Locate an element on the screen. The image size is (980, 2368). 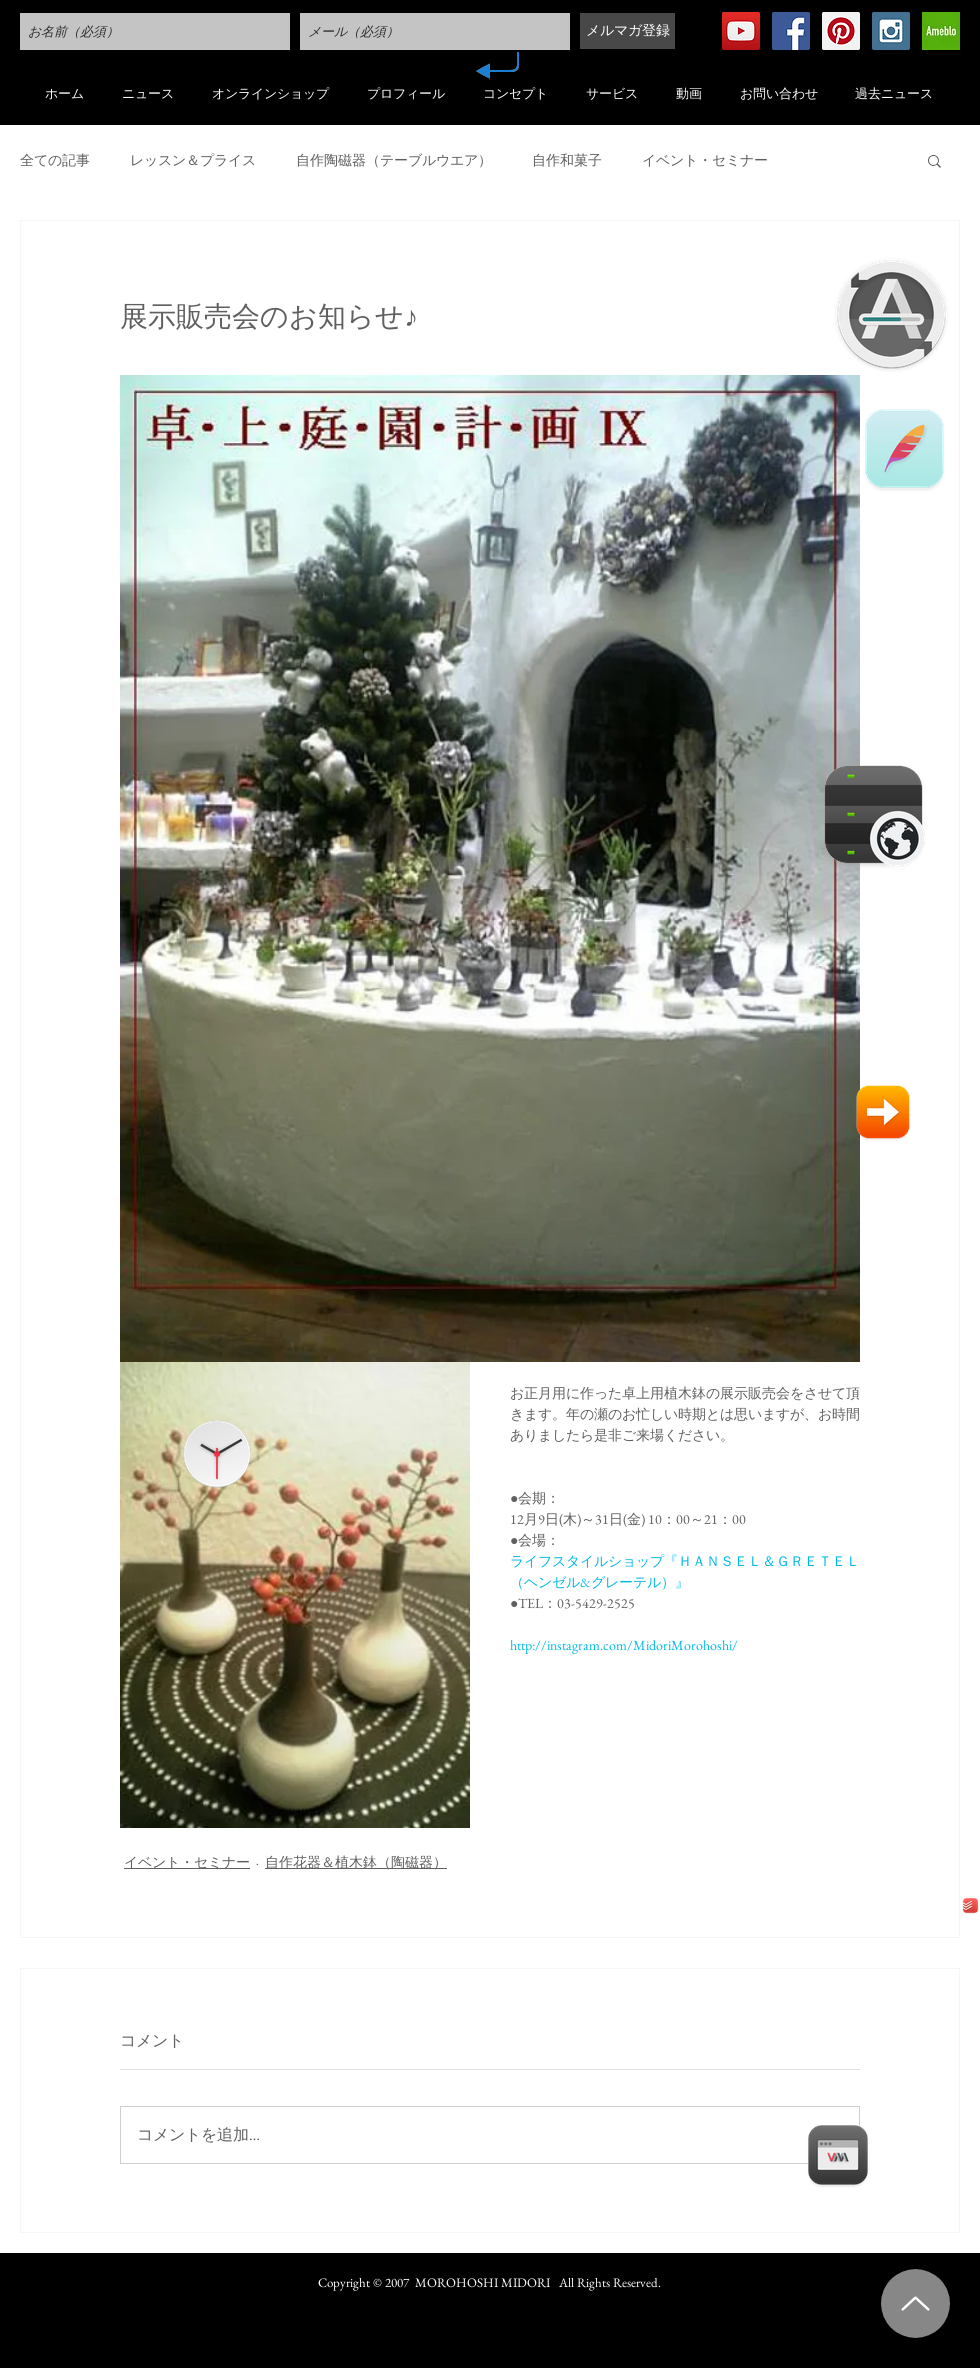
reply to this email is located at coordinates (497, 62).